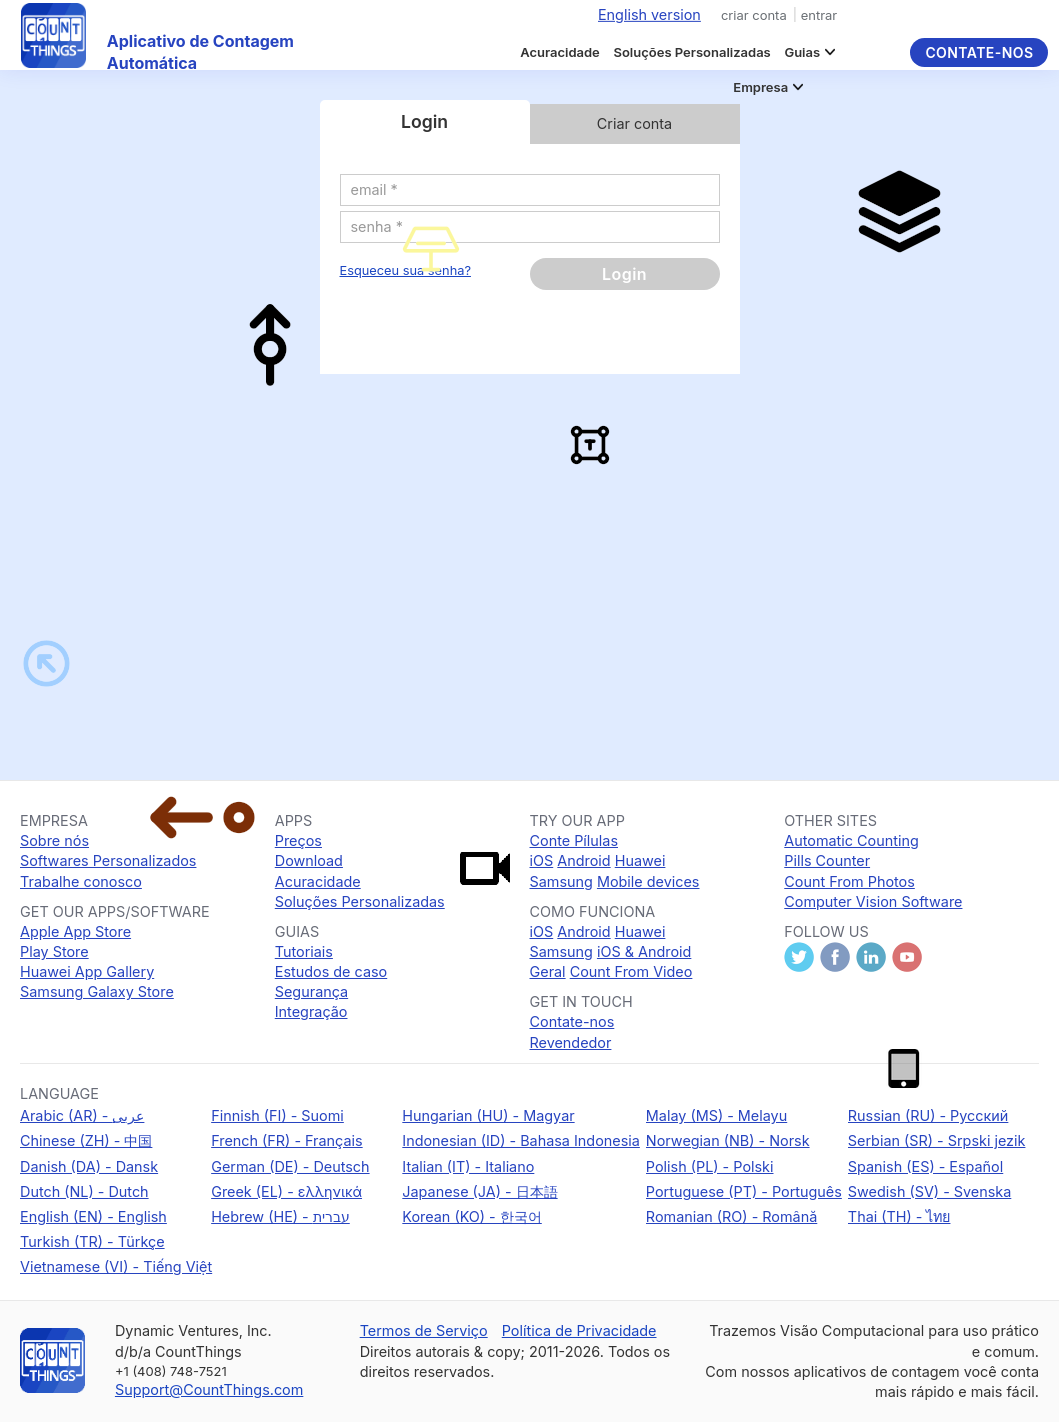 The height and width of the screenshot is (1422, 1059). What do you see at coordinates (431, 249) in the screenshot?
I see `access presentation mode` at bounding box center [431, 249].